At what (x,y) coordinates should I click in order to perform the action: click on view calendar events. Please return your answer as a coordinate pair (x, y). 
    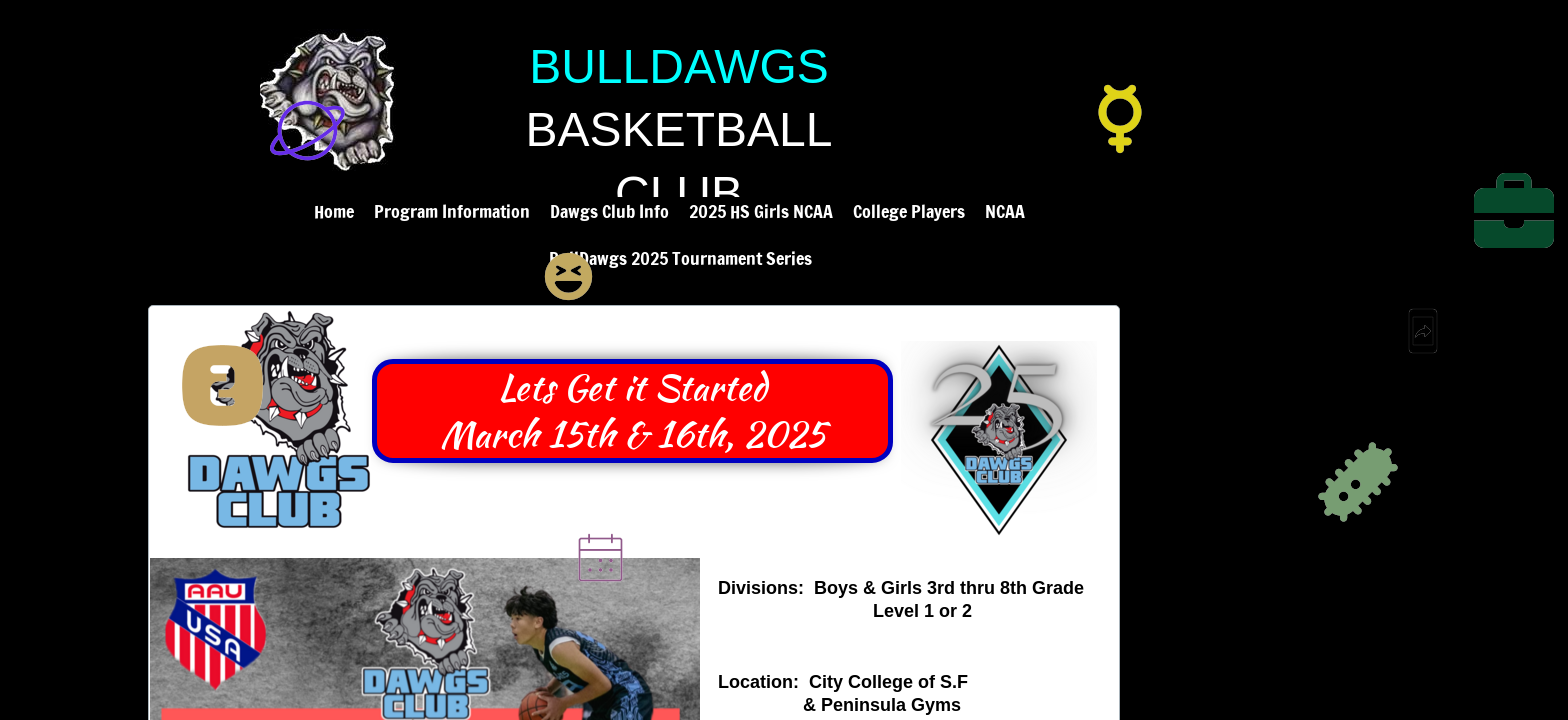
    Looking at the image, I should click on (600, 559).